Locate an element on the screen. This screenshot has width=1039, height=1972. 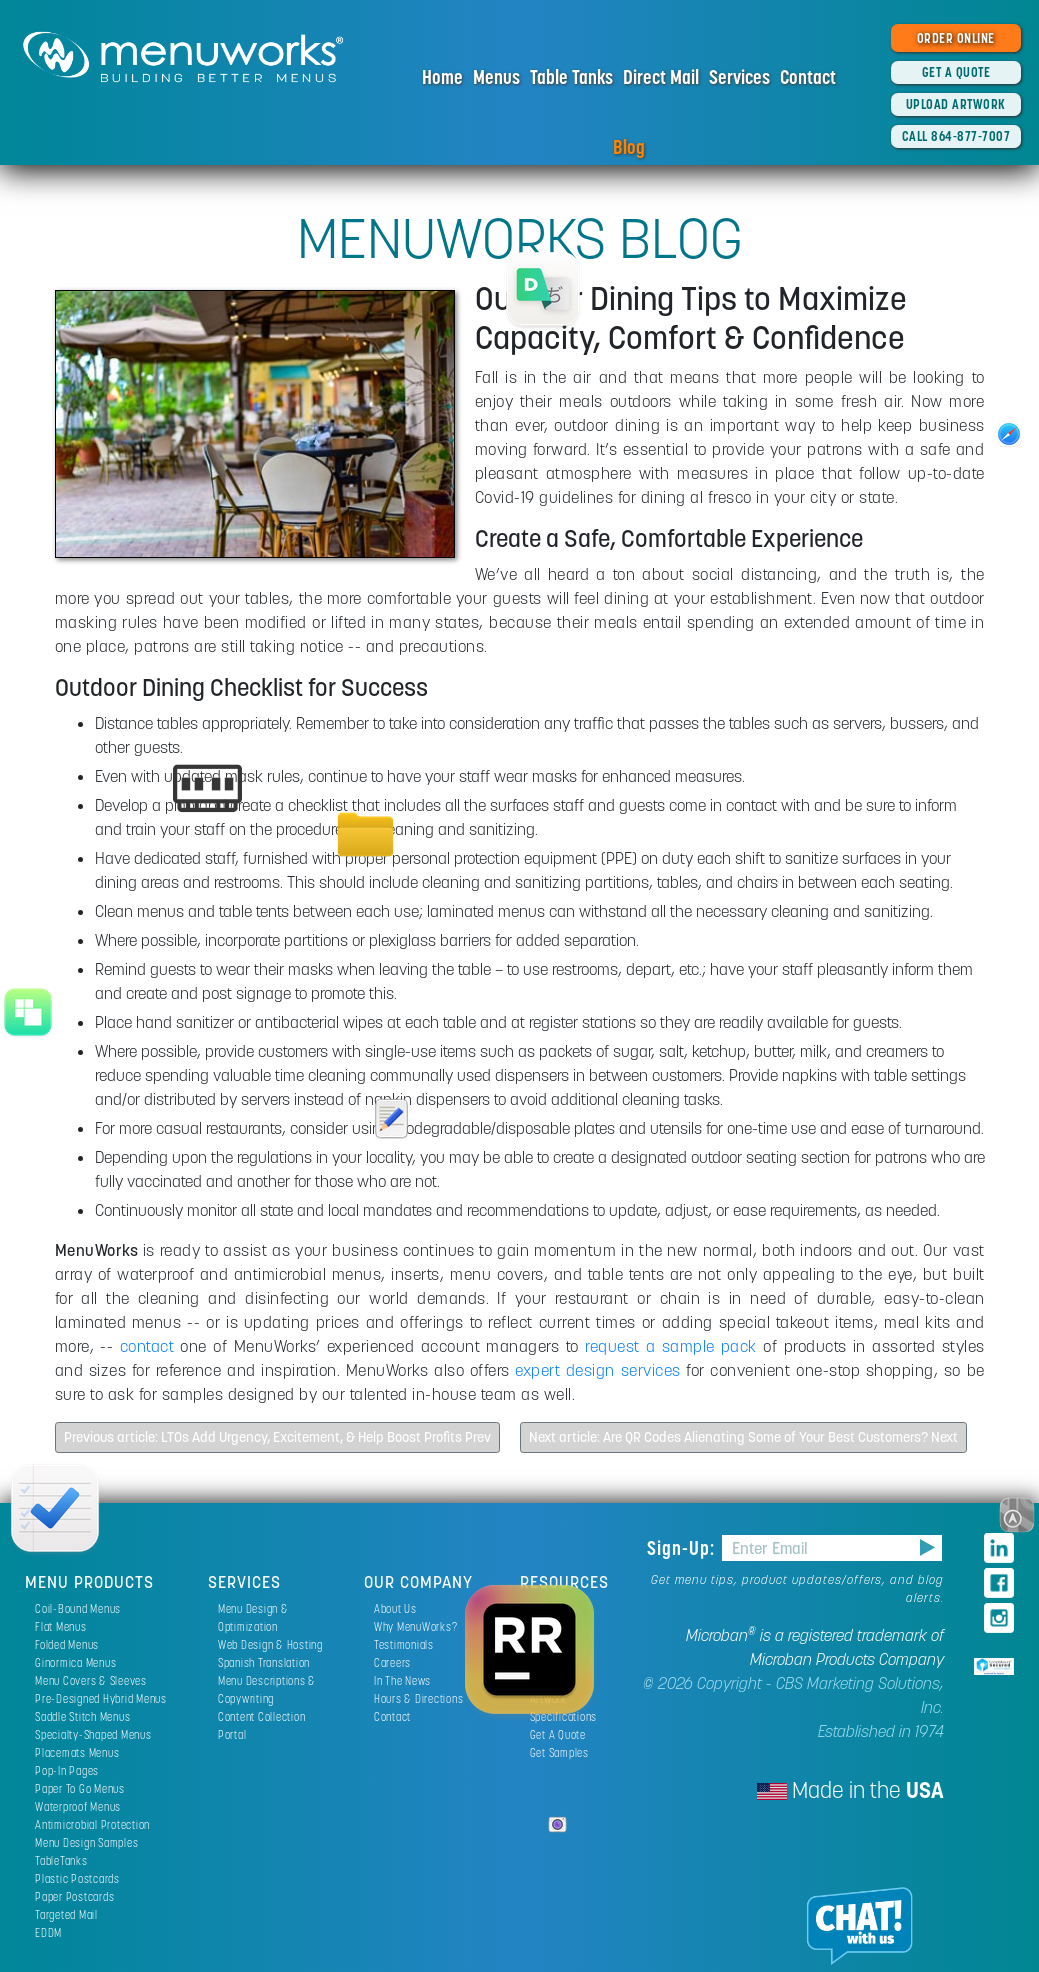
indicates a memory module or RAM component is located at coordinates (207, 790).